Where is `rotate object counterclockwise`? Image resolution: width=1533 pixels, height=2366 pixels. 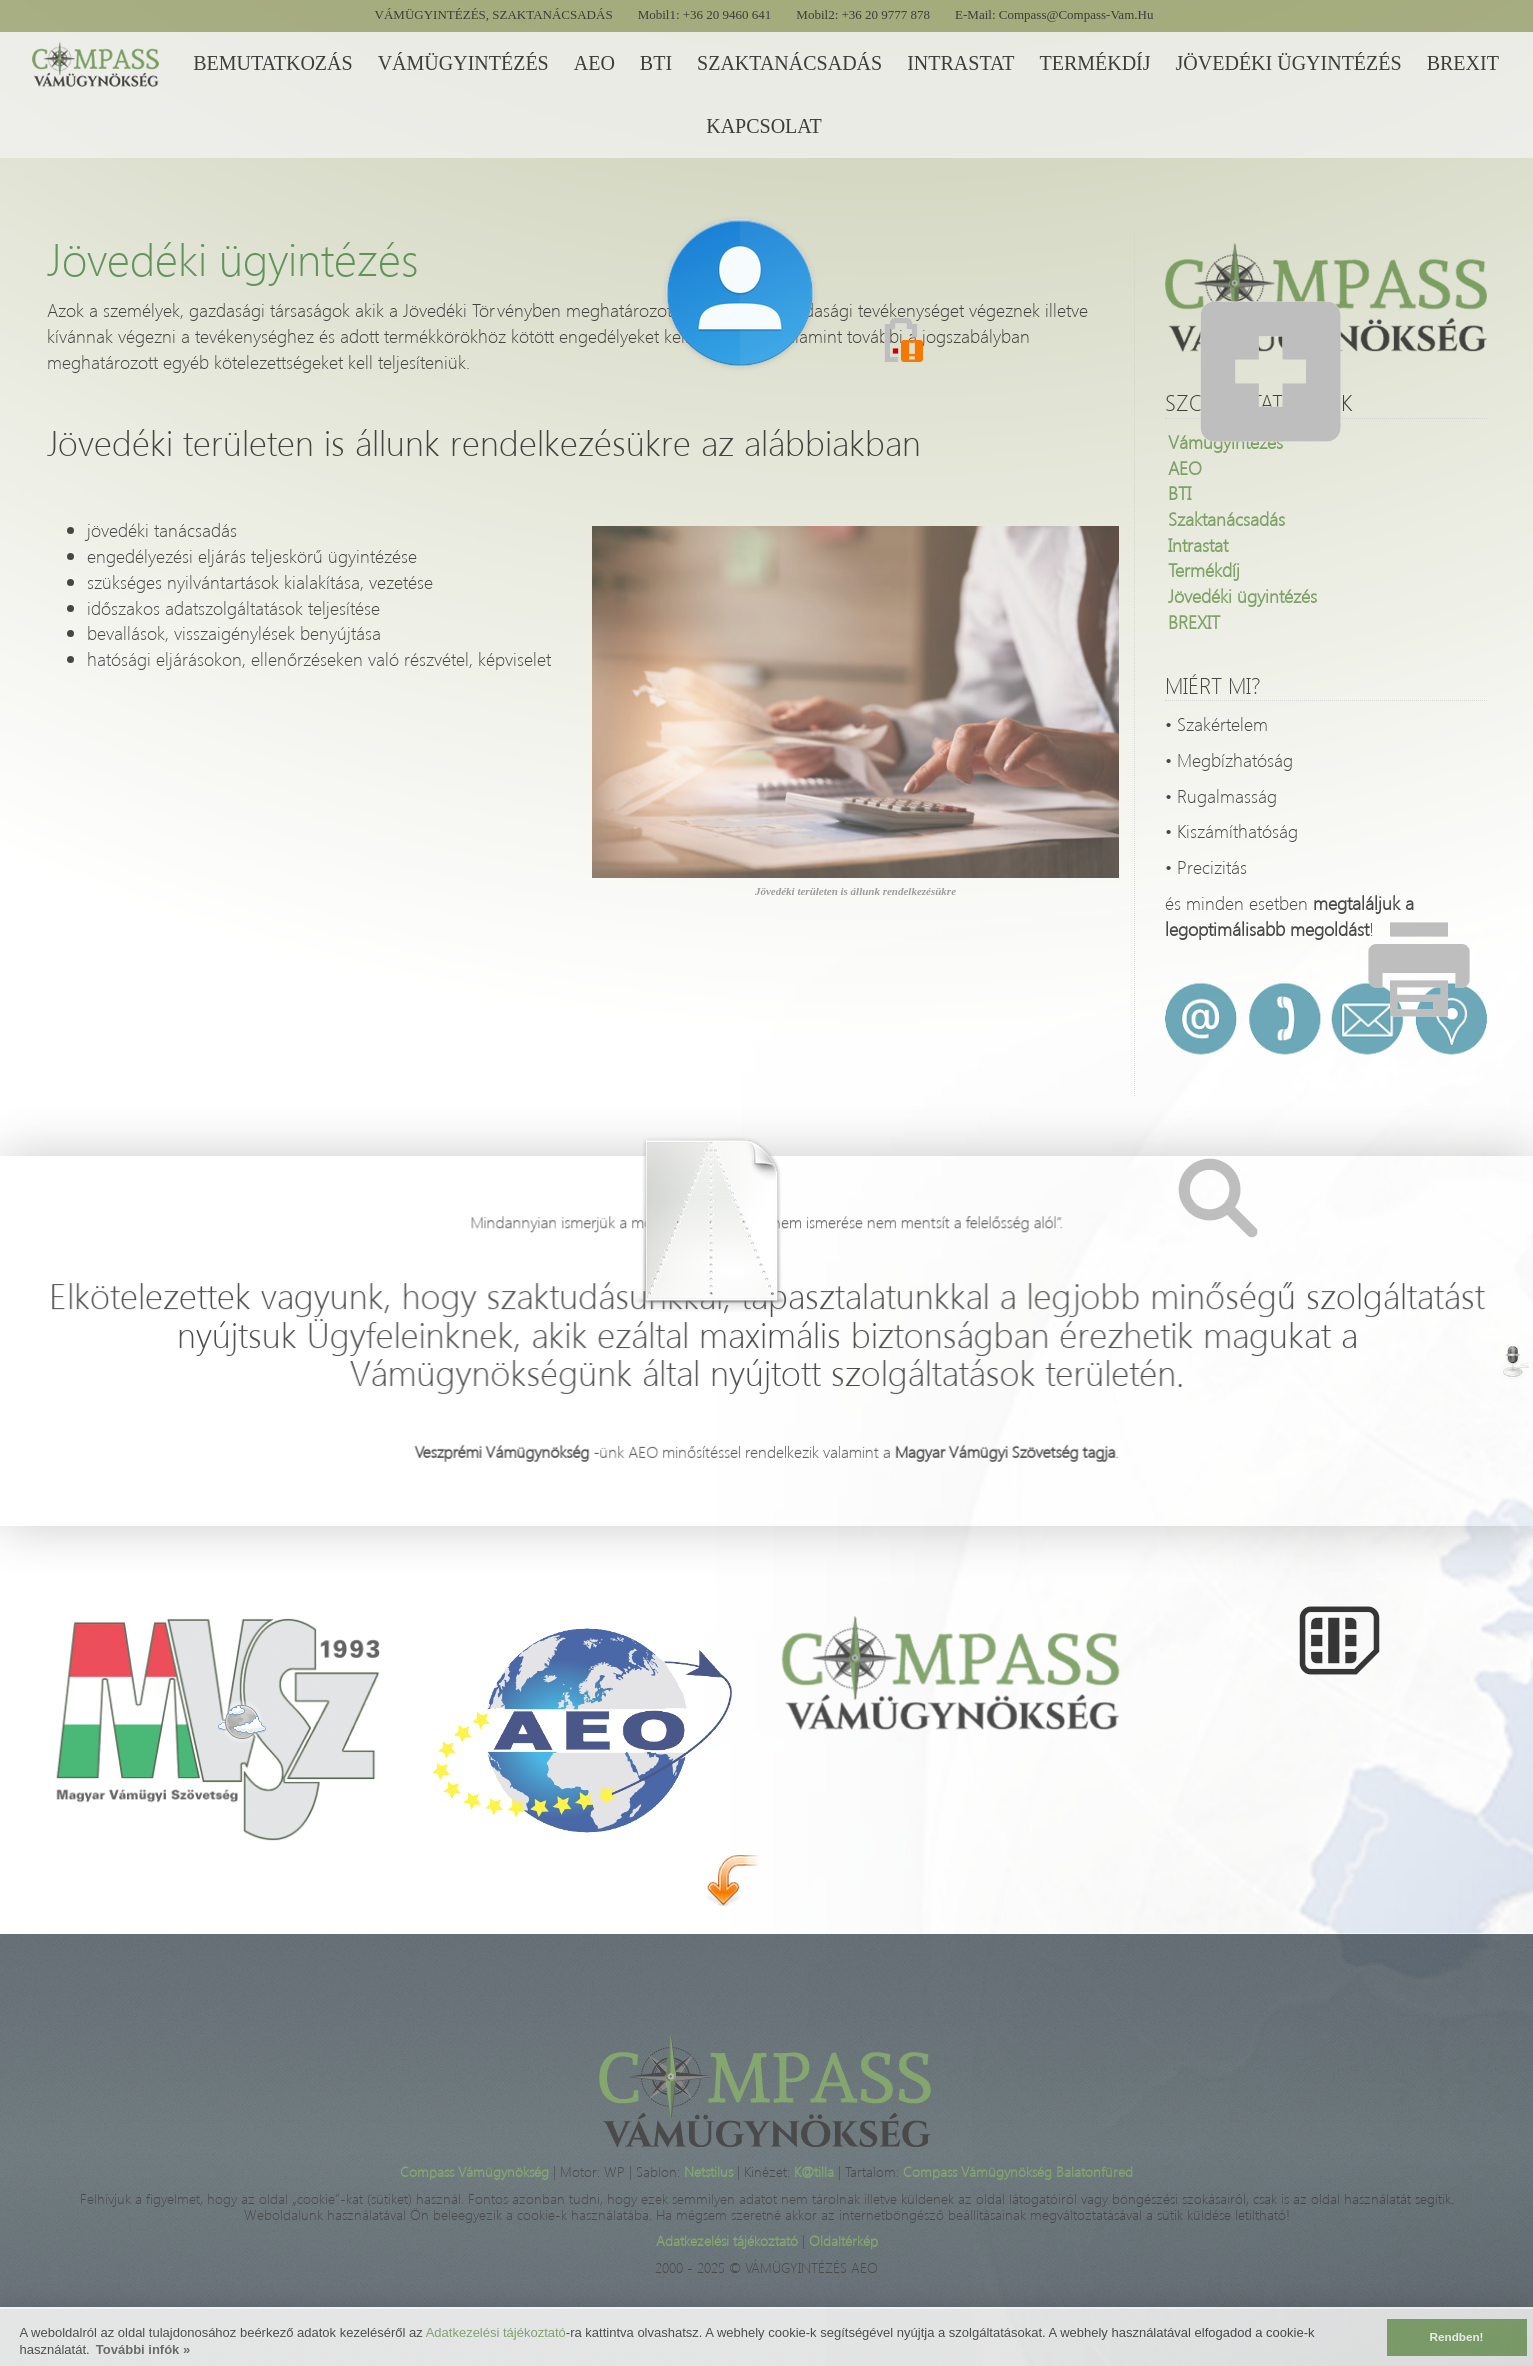
rotate object counterclockwise is located at coordinates (731, 1882).